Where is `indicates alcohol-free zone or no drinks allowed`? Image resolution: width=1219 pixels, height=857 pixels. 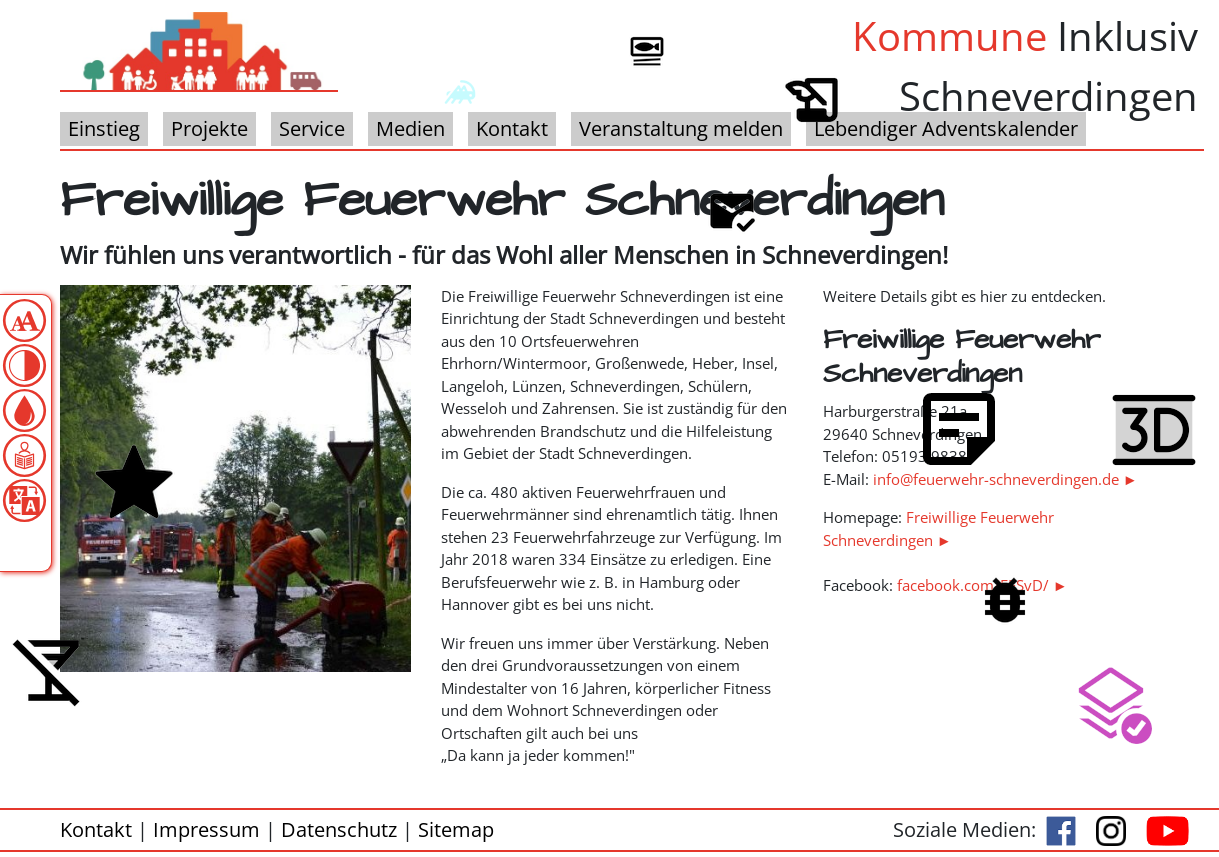 indicates alcohol-free zone or no drinks allowed is located at coordinates (48, 670).